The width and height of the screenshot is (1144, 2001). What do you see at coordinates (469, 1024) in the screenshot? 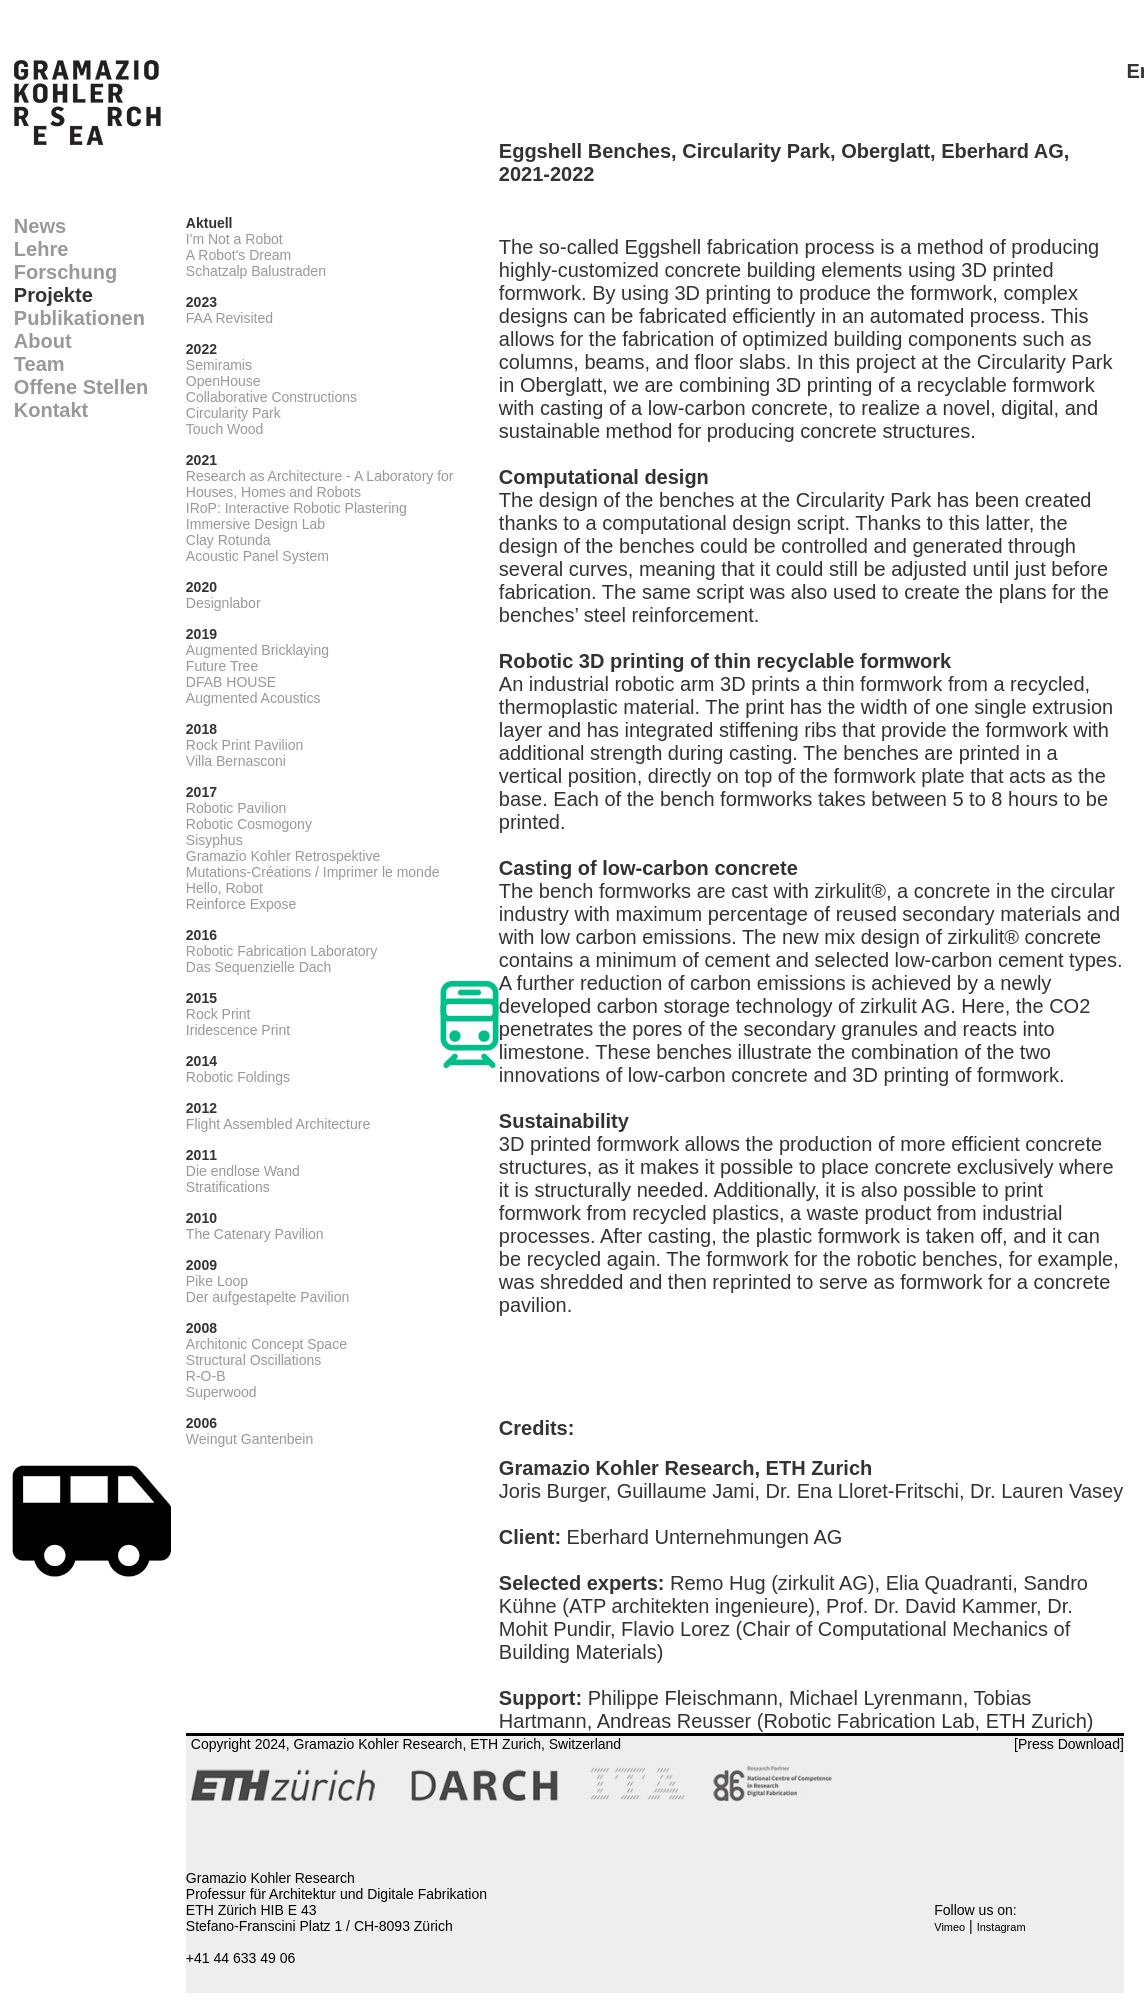
I see `view subway or metro transit options` at bounding box center [469, 1024].